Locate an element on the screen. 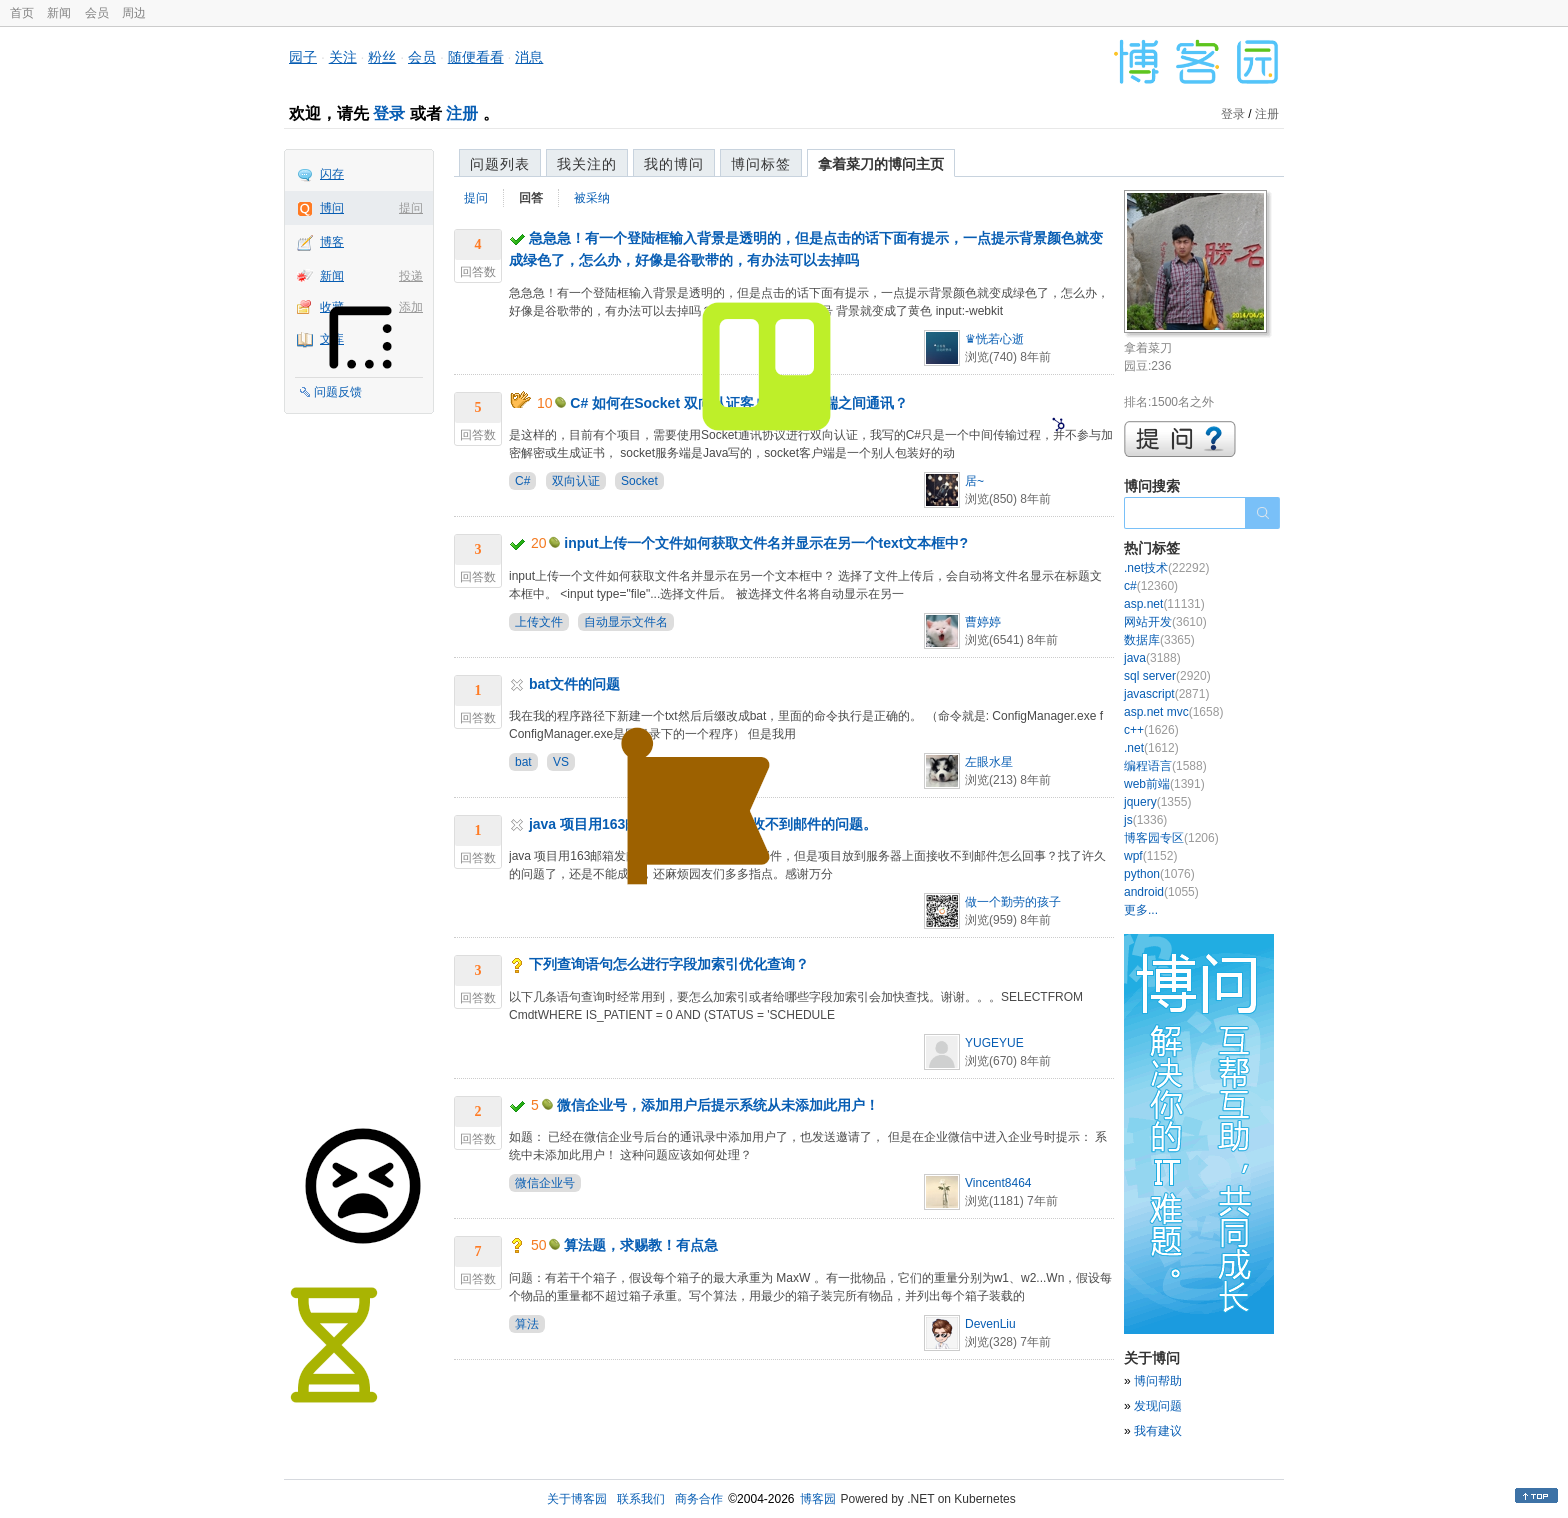 The height and width of the screenshot is (1518, 1568). select border style for an element is located at coordinates (360, 337).